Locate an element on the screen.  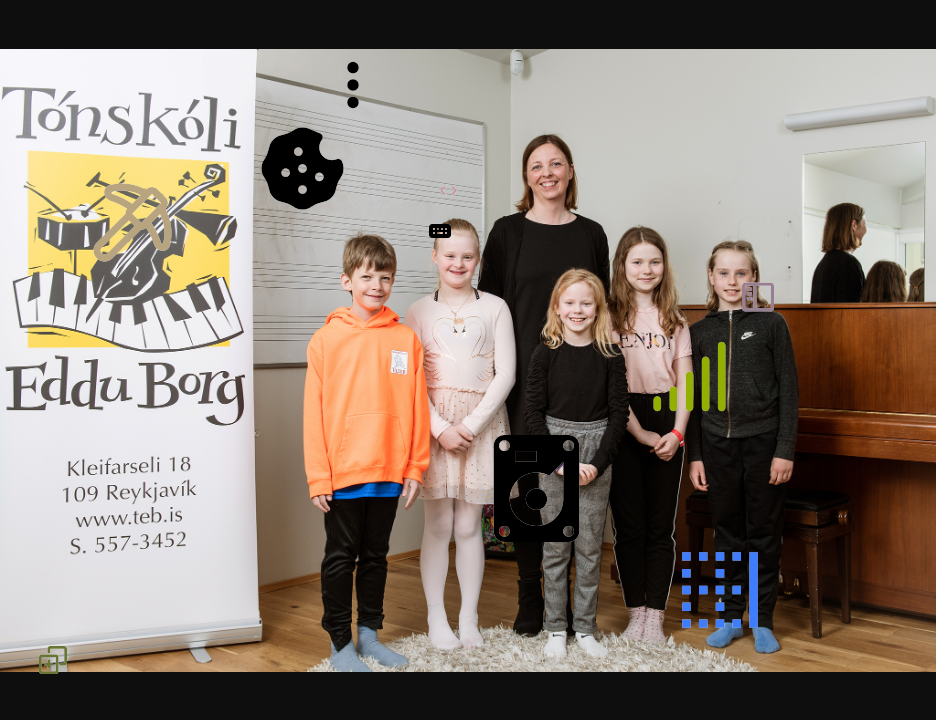
indicates cellular or network signal strength is located at coordinates (689, 376).